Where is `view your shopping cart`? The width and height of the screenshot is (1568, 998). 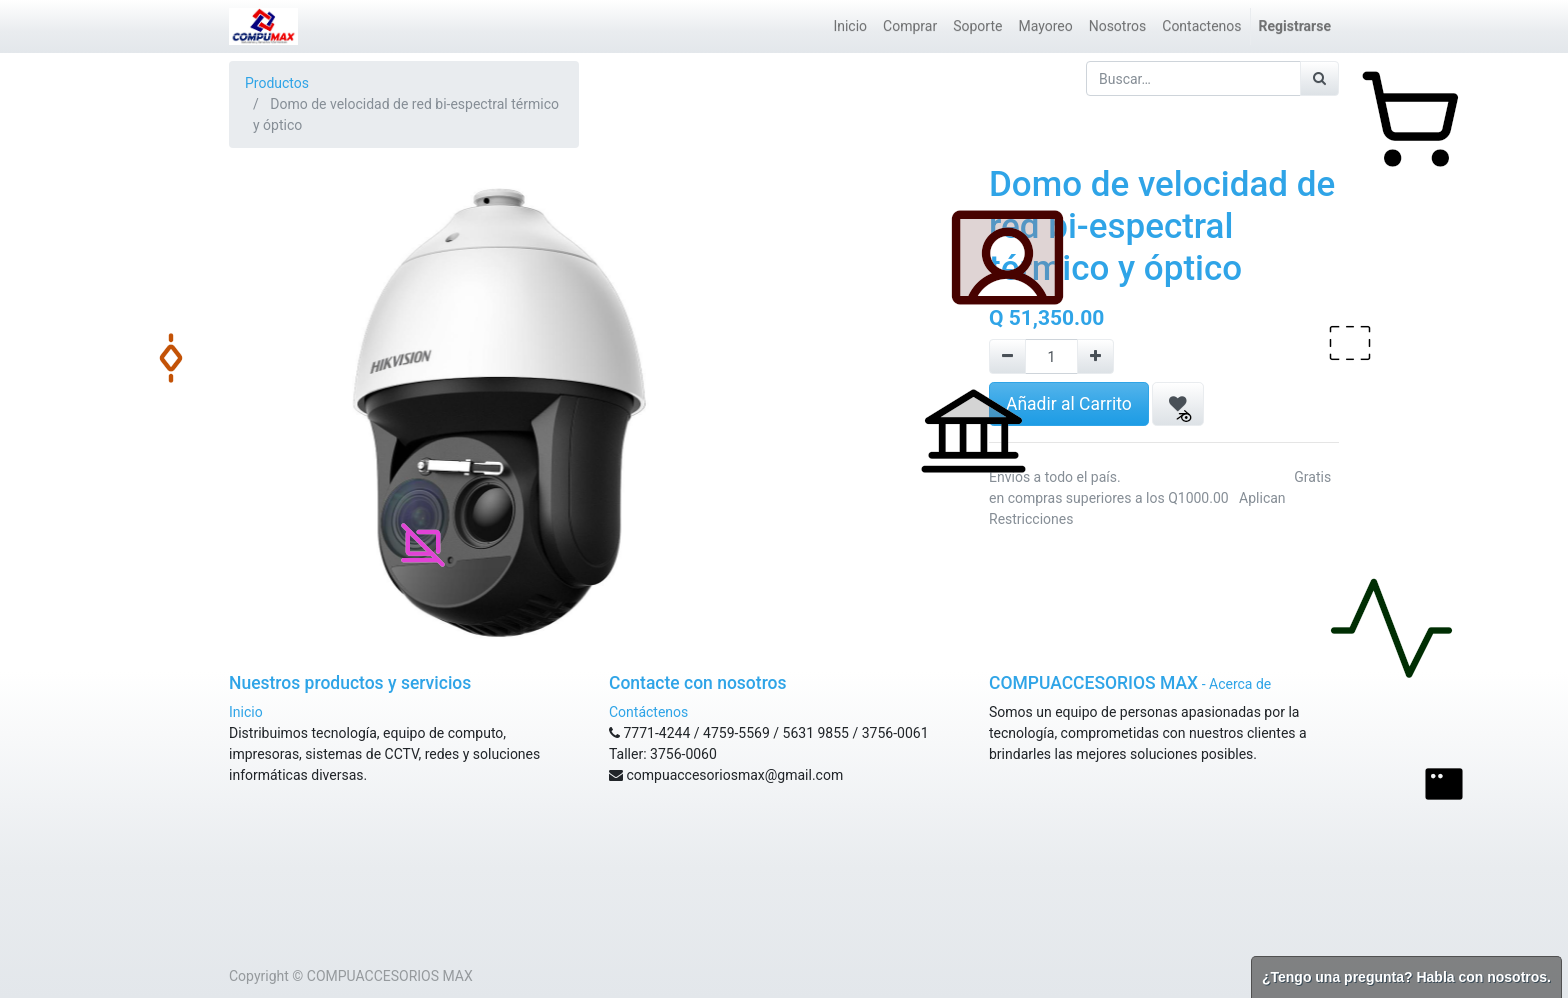
view your shopping cart is located at coordinates (1410, 119).